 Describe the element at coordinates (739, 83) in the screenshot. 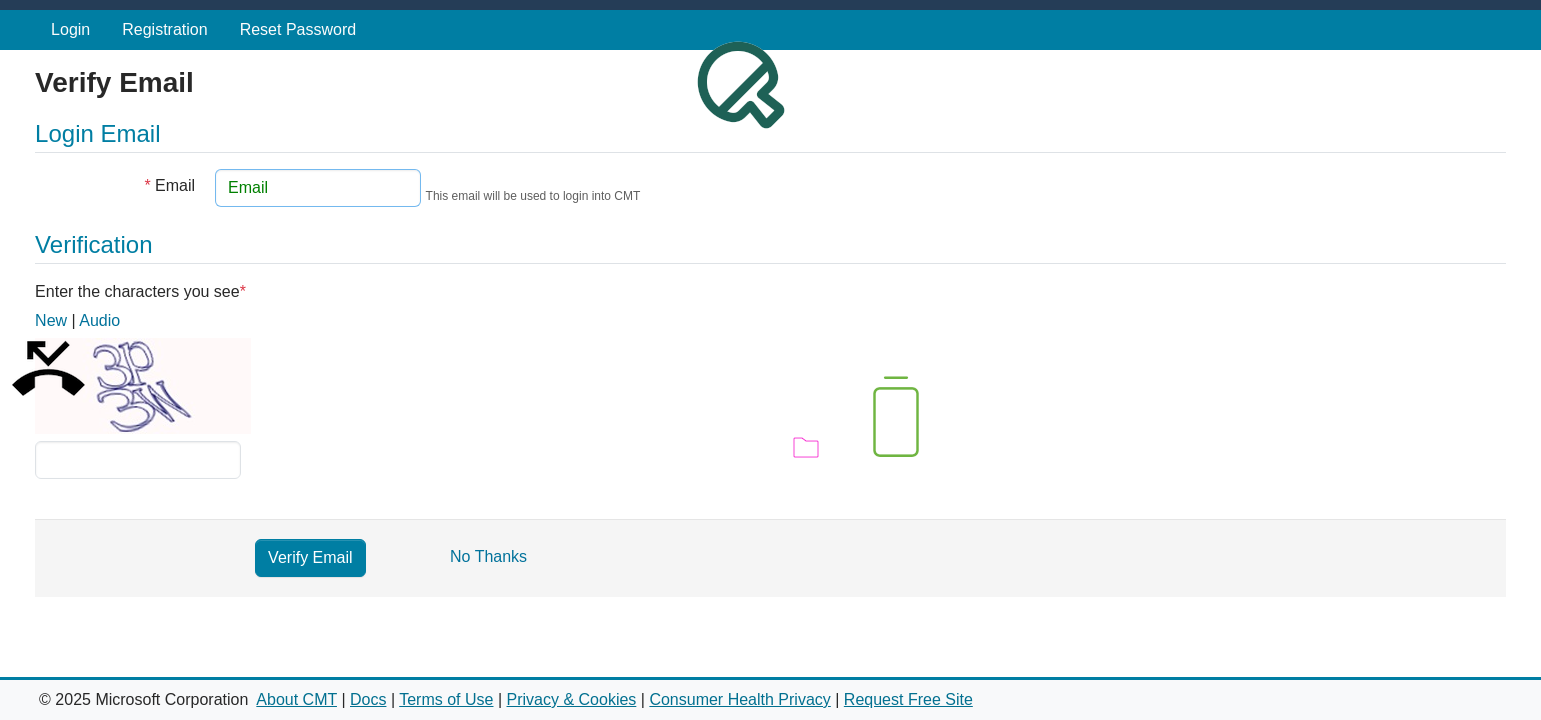

I see `access ping pong or table tennis game` at that location.